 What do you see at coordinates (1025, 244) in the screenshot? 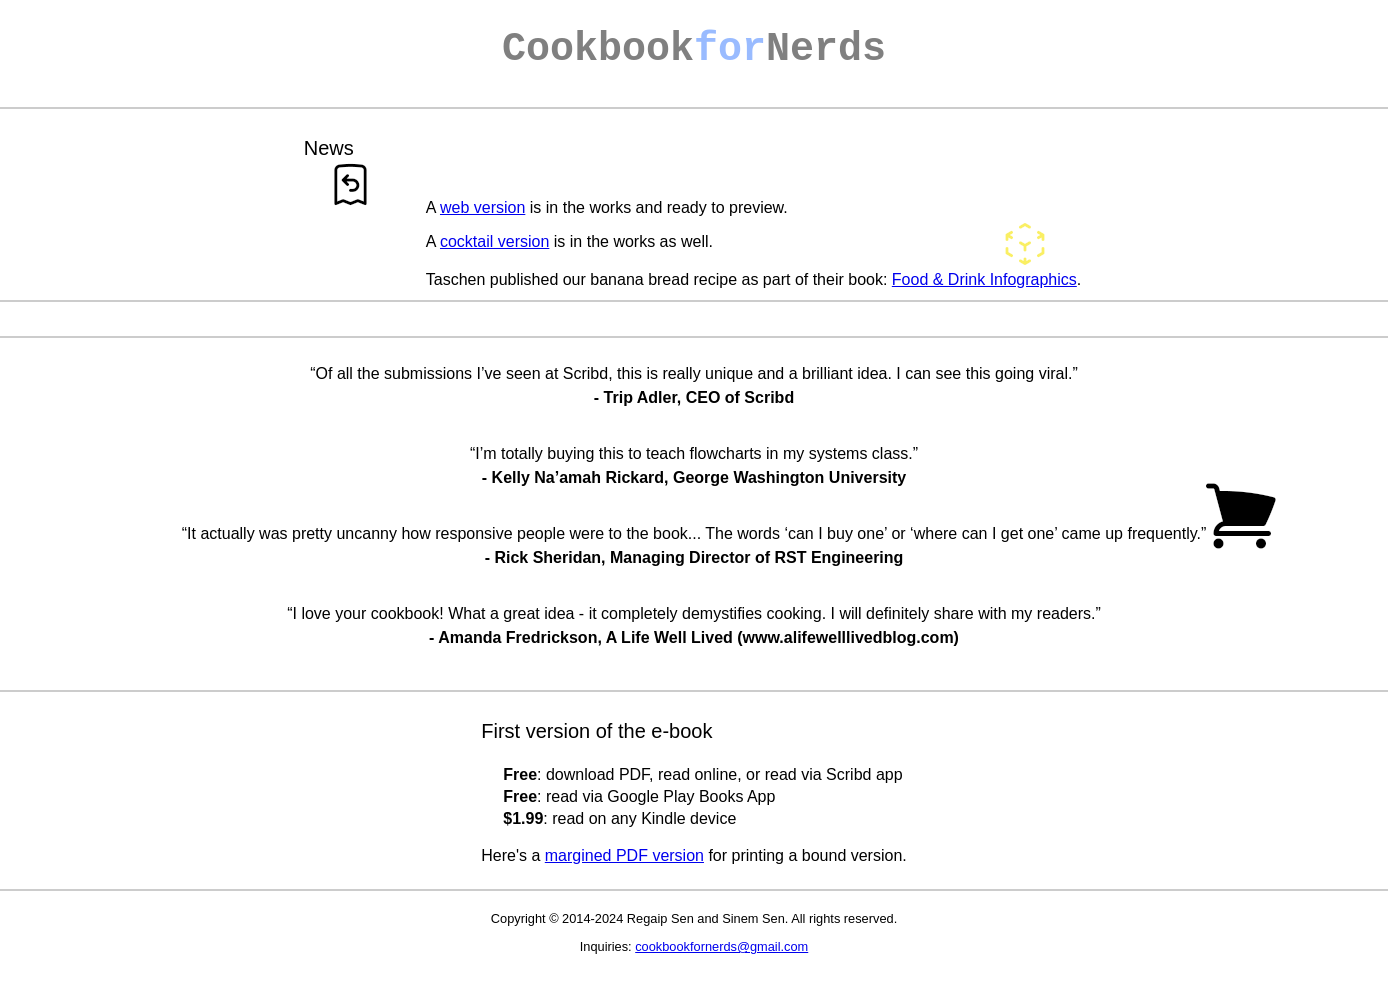
I see `view 3D model or object` at bounding box center [1025, 244].